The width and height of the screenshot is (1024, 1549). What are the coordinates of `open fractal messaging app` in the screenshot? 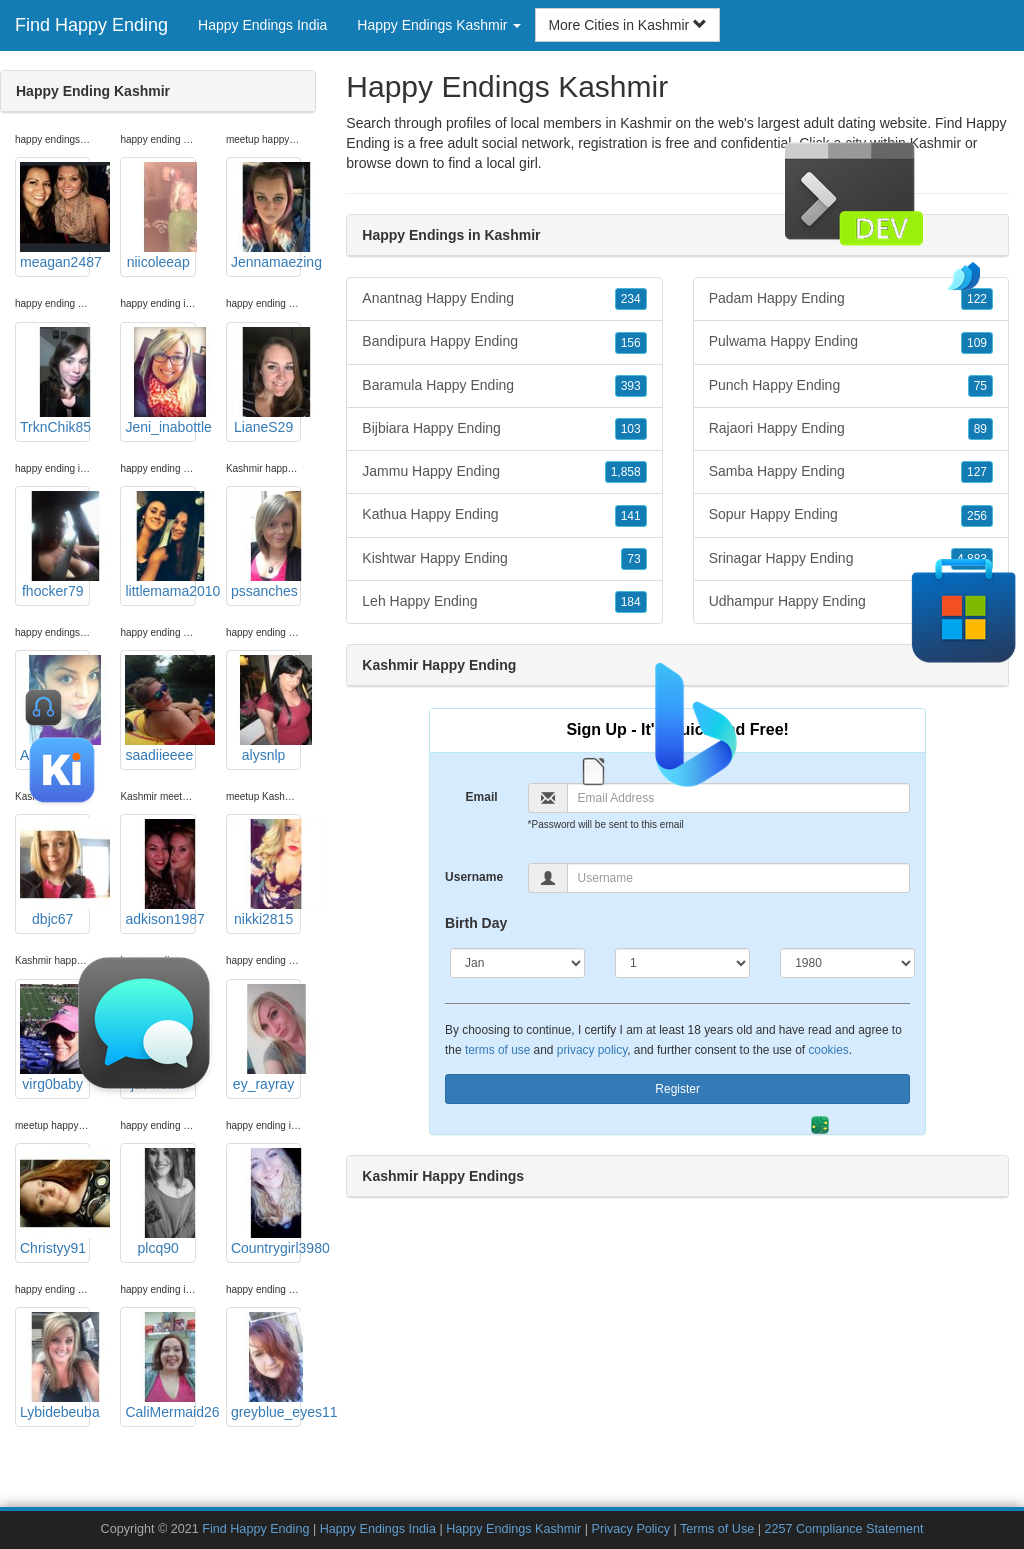 It's located at (144, 1023).